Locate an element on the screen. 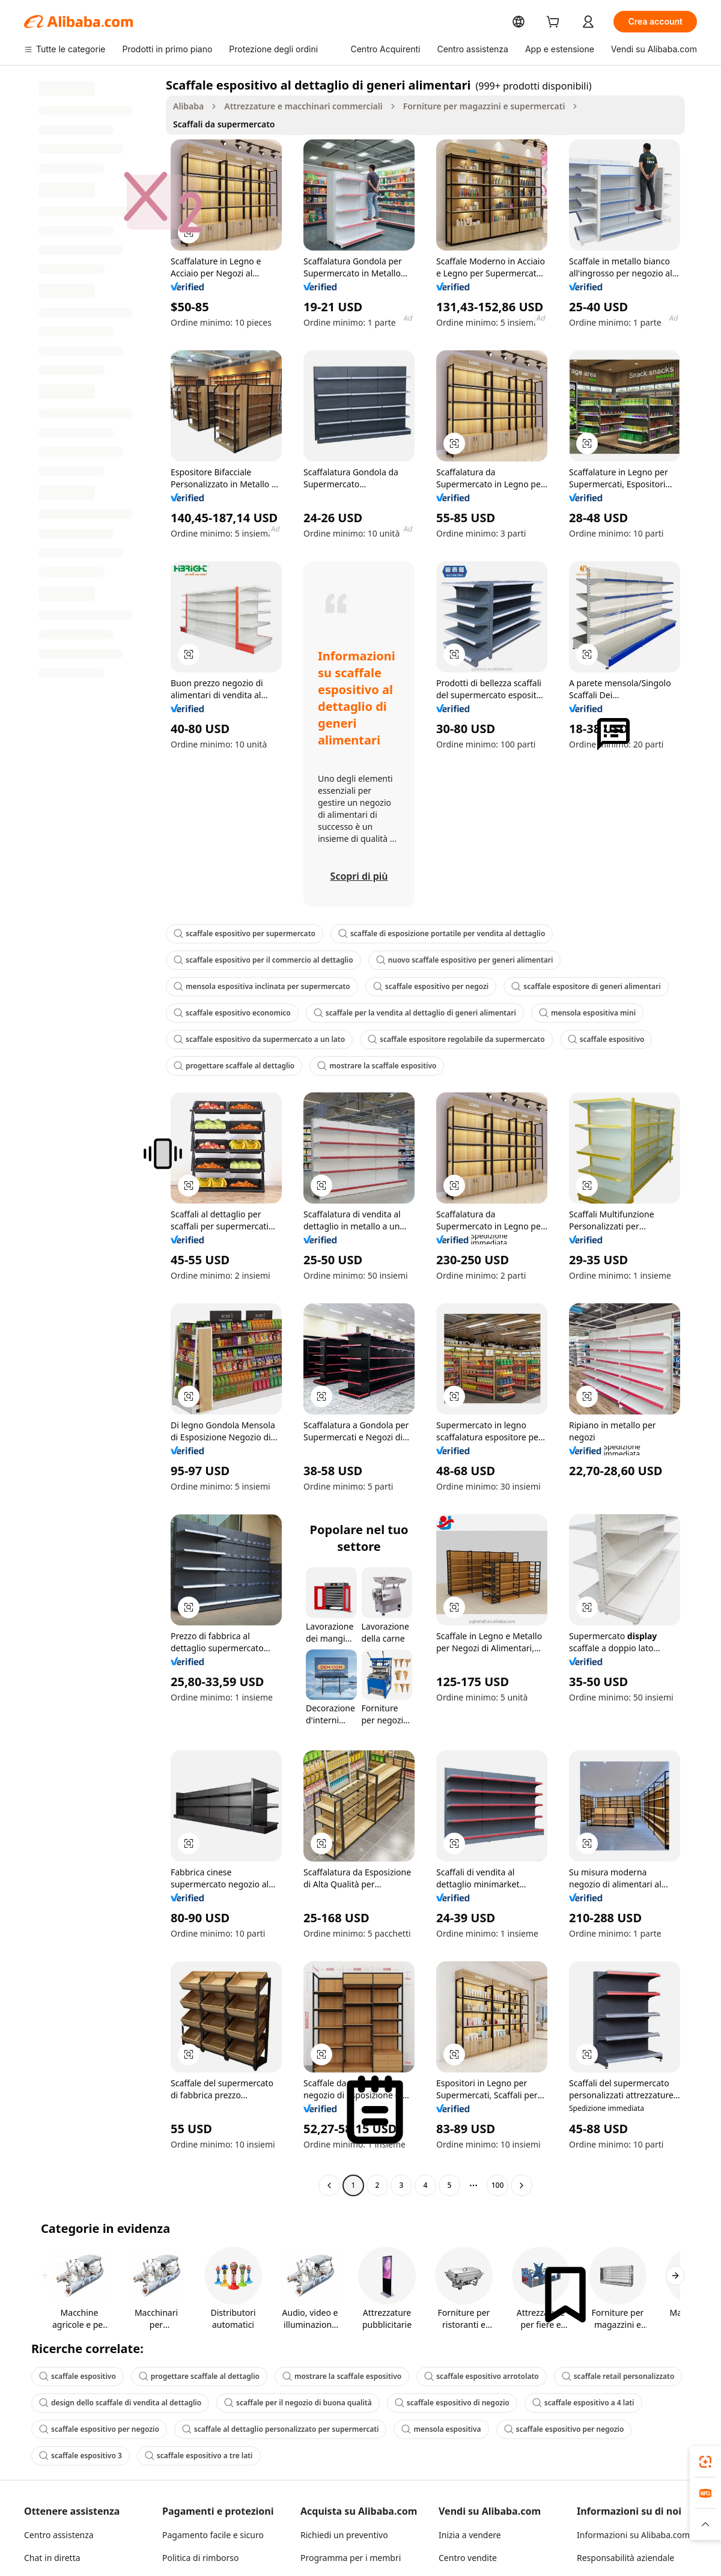 Image resolution: width=721 pixels, height=2576 pixels. bookmark this item is located at coordinates (565, 2294).